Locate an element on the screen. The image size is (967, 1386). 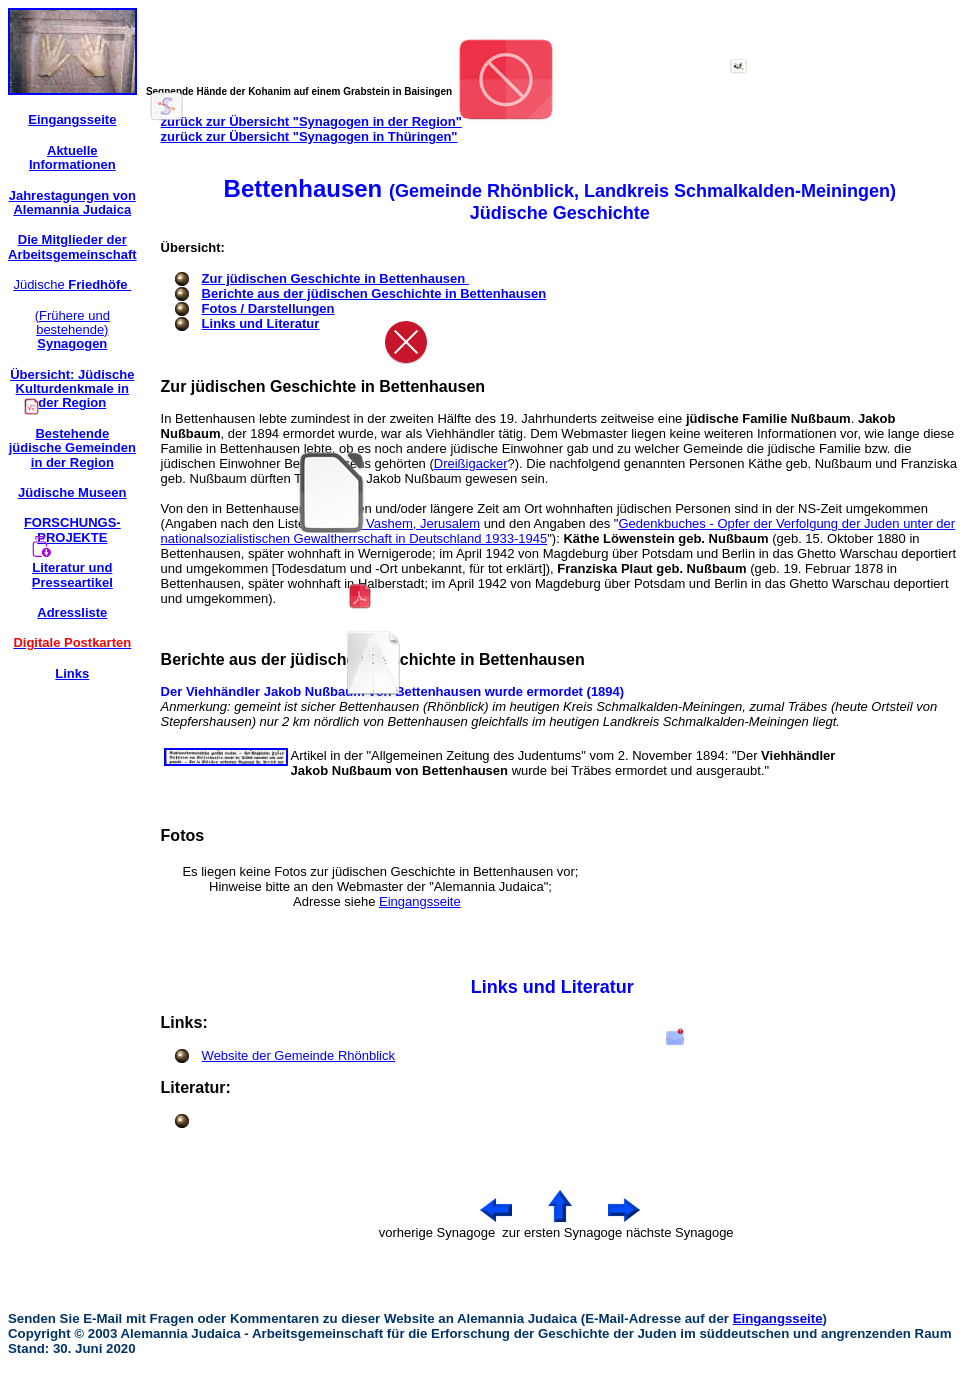
indicates a file or content that cannot be read is located at coordinates (406, 342).